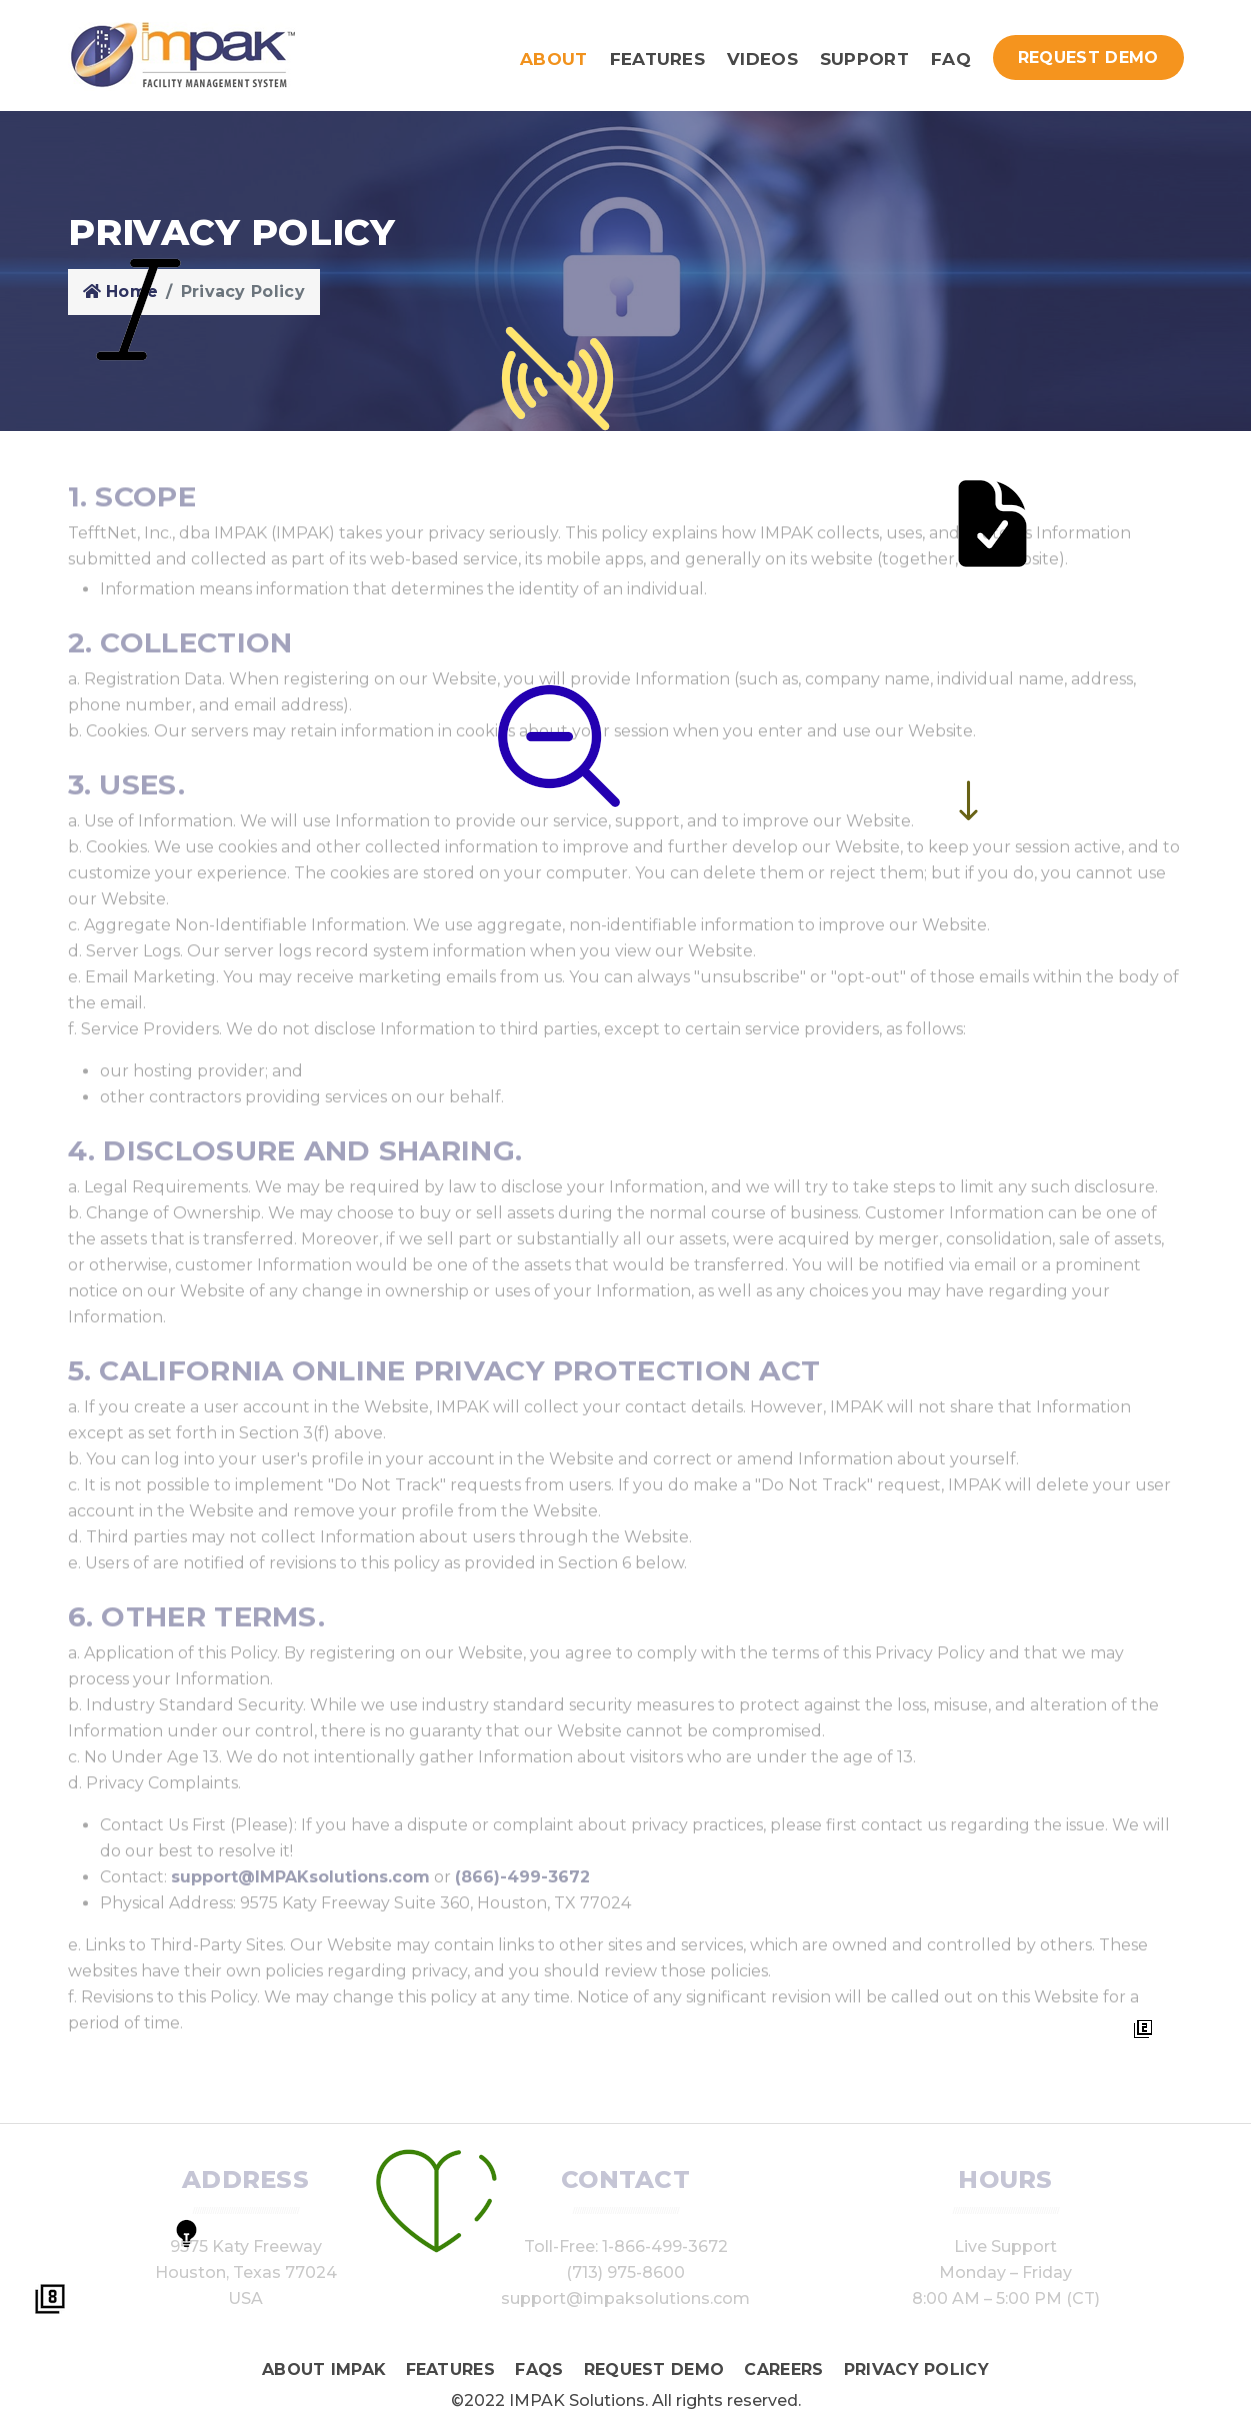  What do you see at coordinates (559, 746) in the screenshot?
I see `zoom out of the current view` at bounding box center [559, 746].